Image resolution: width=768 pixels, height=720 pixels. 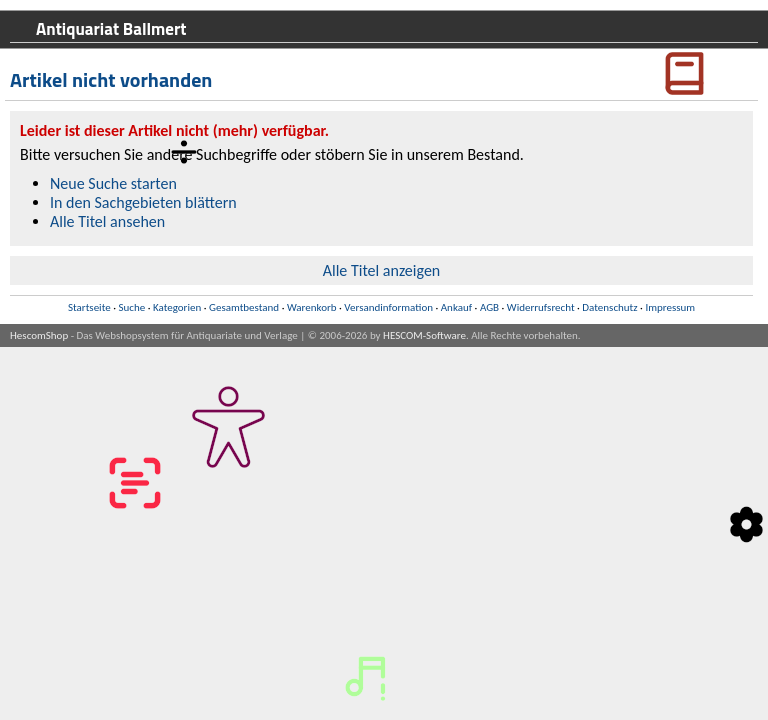 I want to click on open a book or reading app, so click(x=684, y=73).